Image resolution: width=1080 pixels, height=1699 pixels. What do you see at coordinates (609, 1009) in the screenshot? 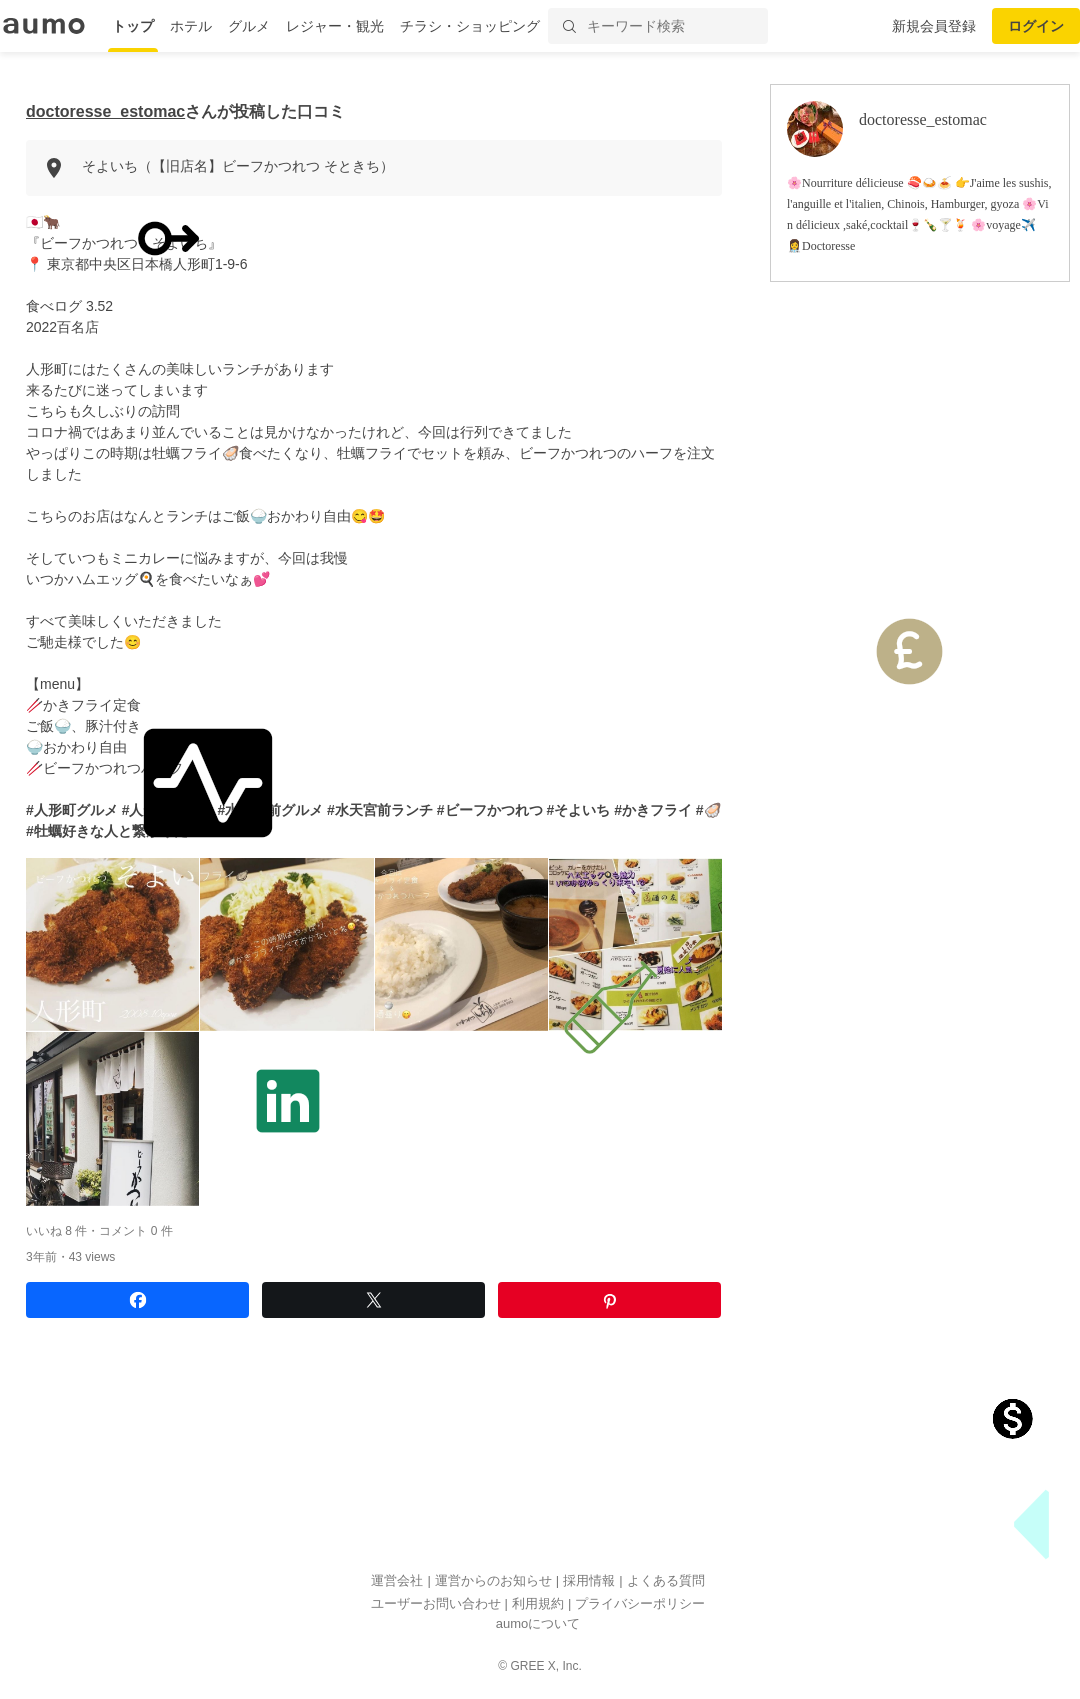
I see `browse beer or beverage options` at bounding box center [609, 1009].